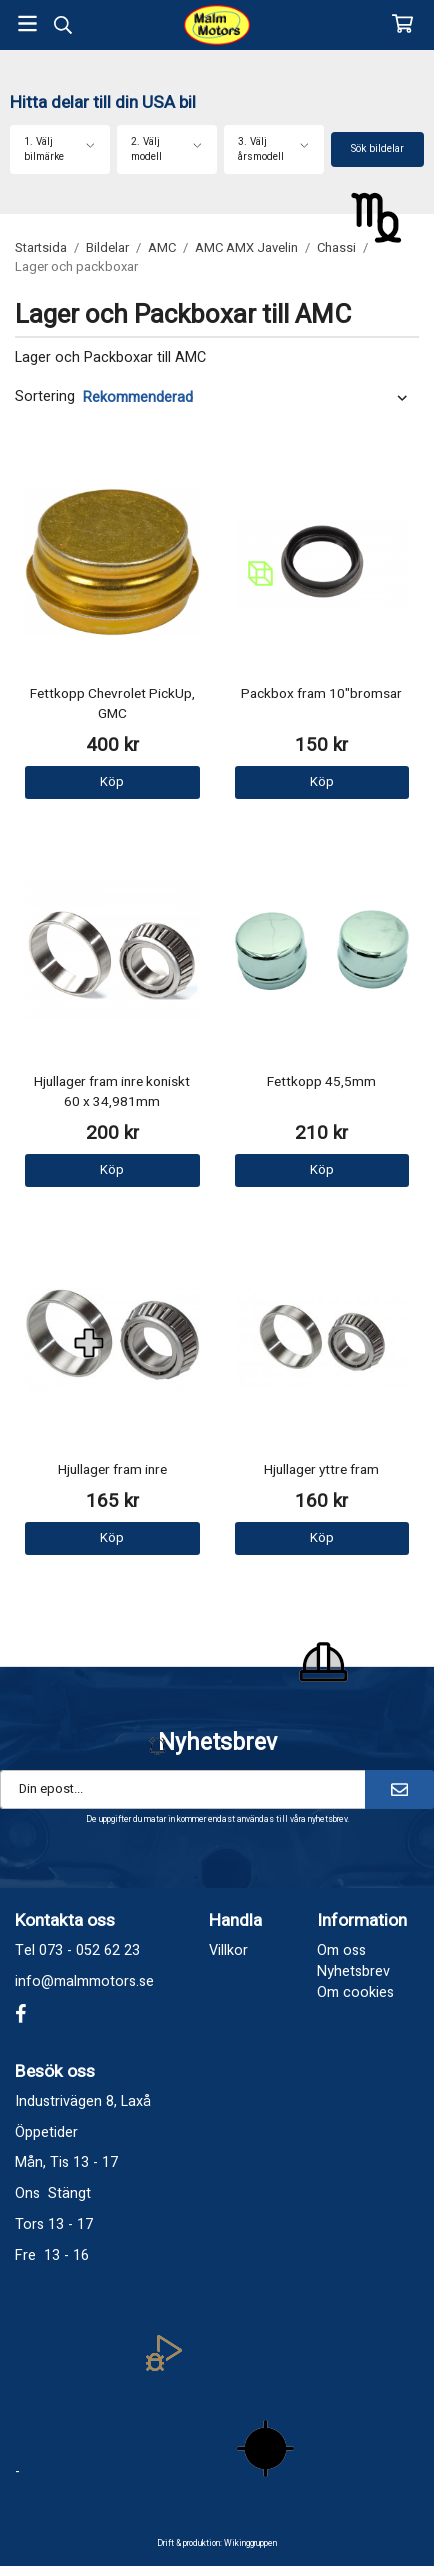 Image resolution: width=434 pixels, height=2566 pixels. I want to click on start debugging session, so click(164, 2353).